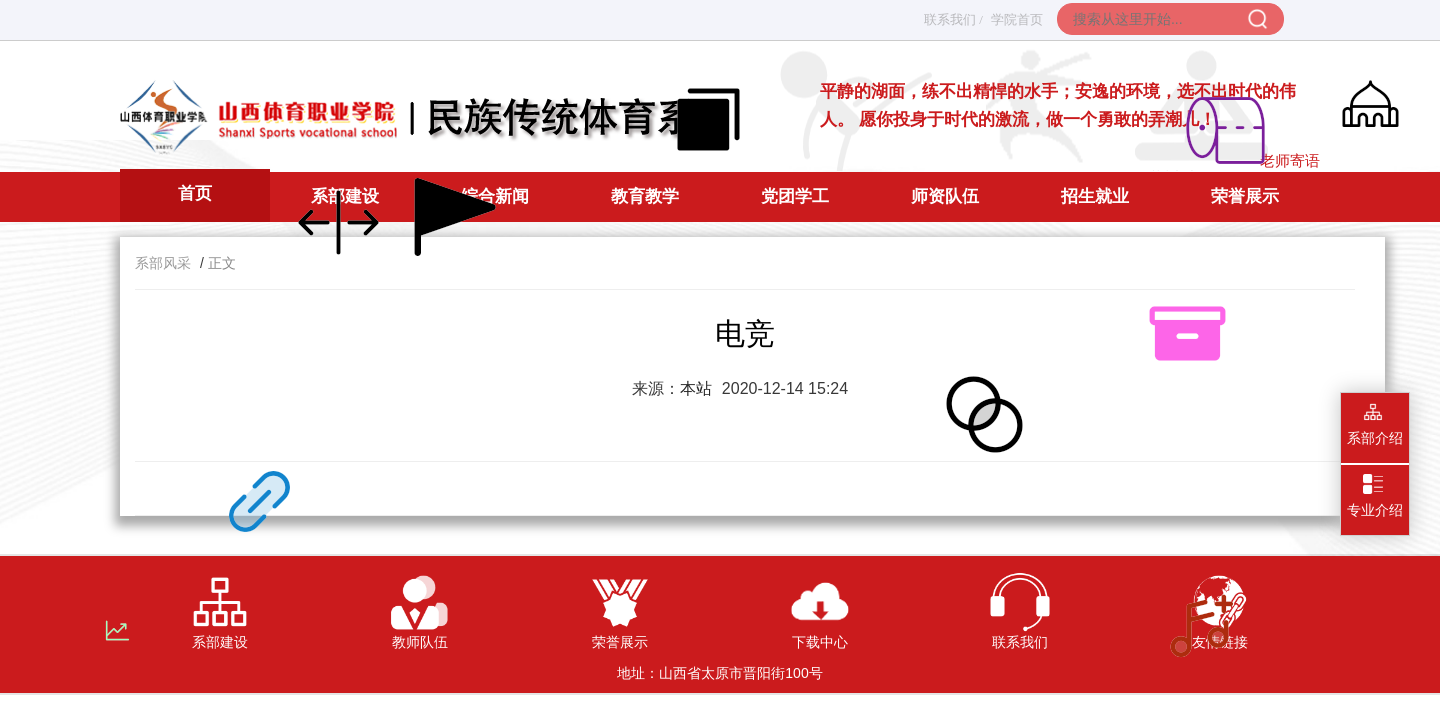 Image resolution: width=1440 pixels, height=720 pixels. What do you see at coordinates (708, 119) in the screenshot?
I see `copy to clipboard` at bounding box center [708, 119].